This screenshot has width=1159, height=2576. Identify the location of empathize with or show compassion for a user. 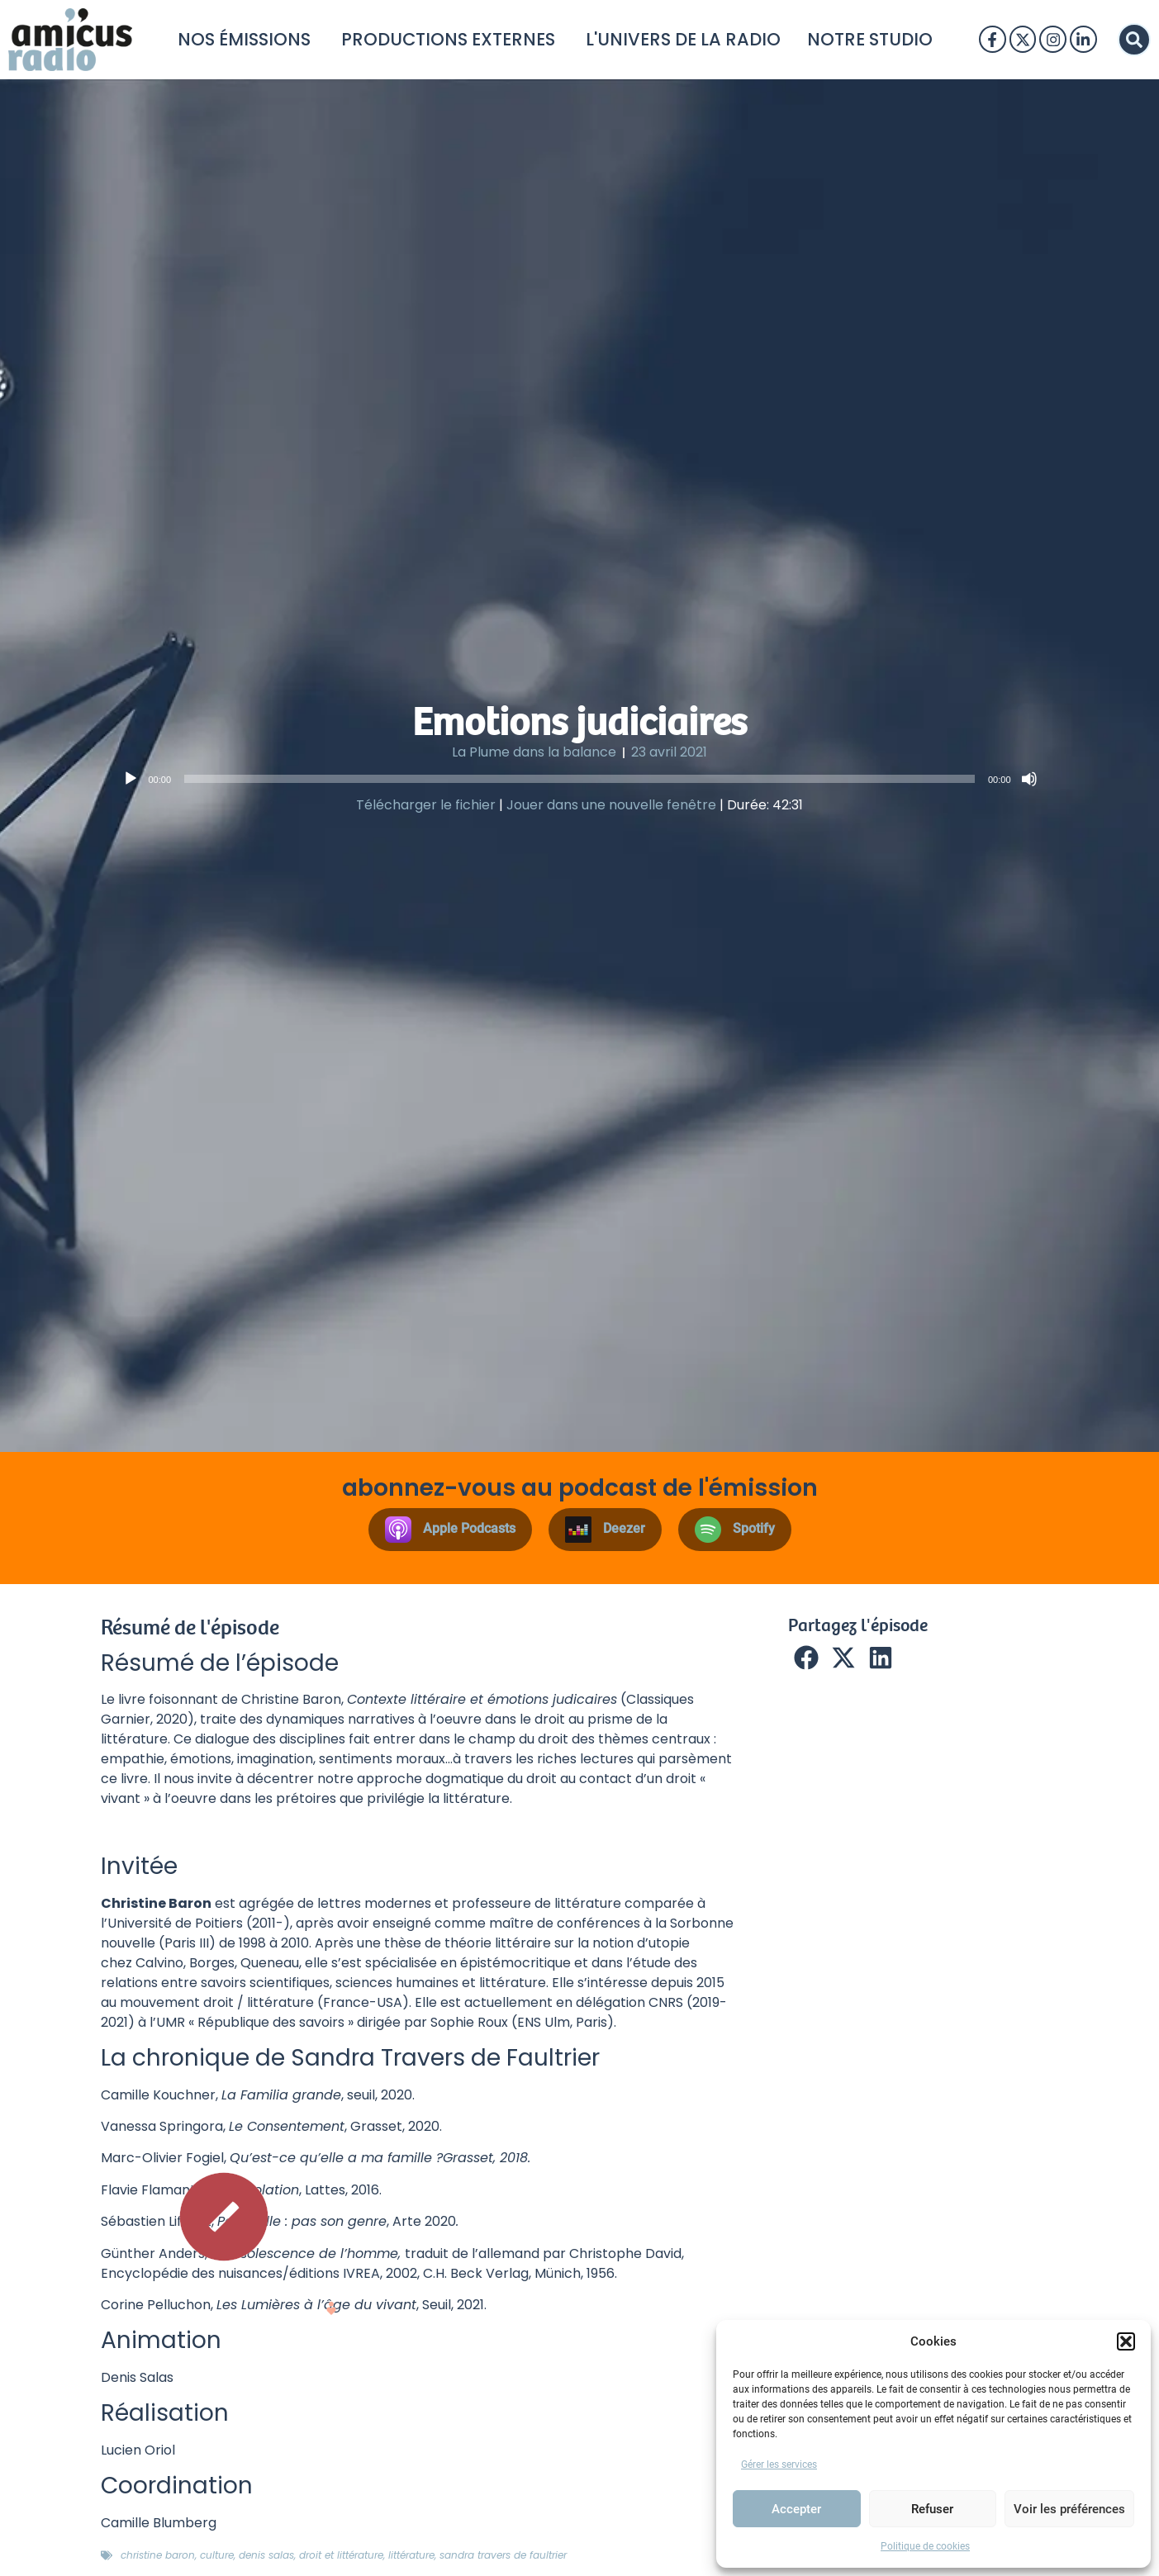
(331, 2308).